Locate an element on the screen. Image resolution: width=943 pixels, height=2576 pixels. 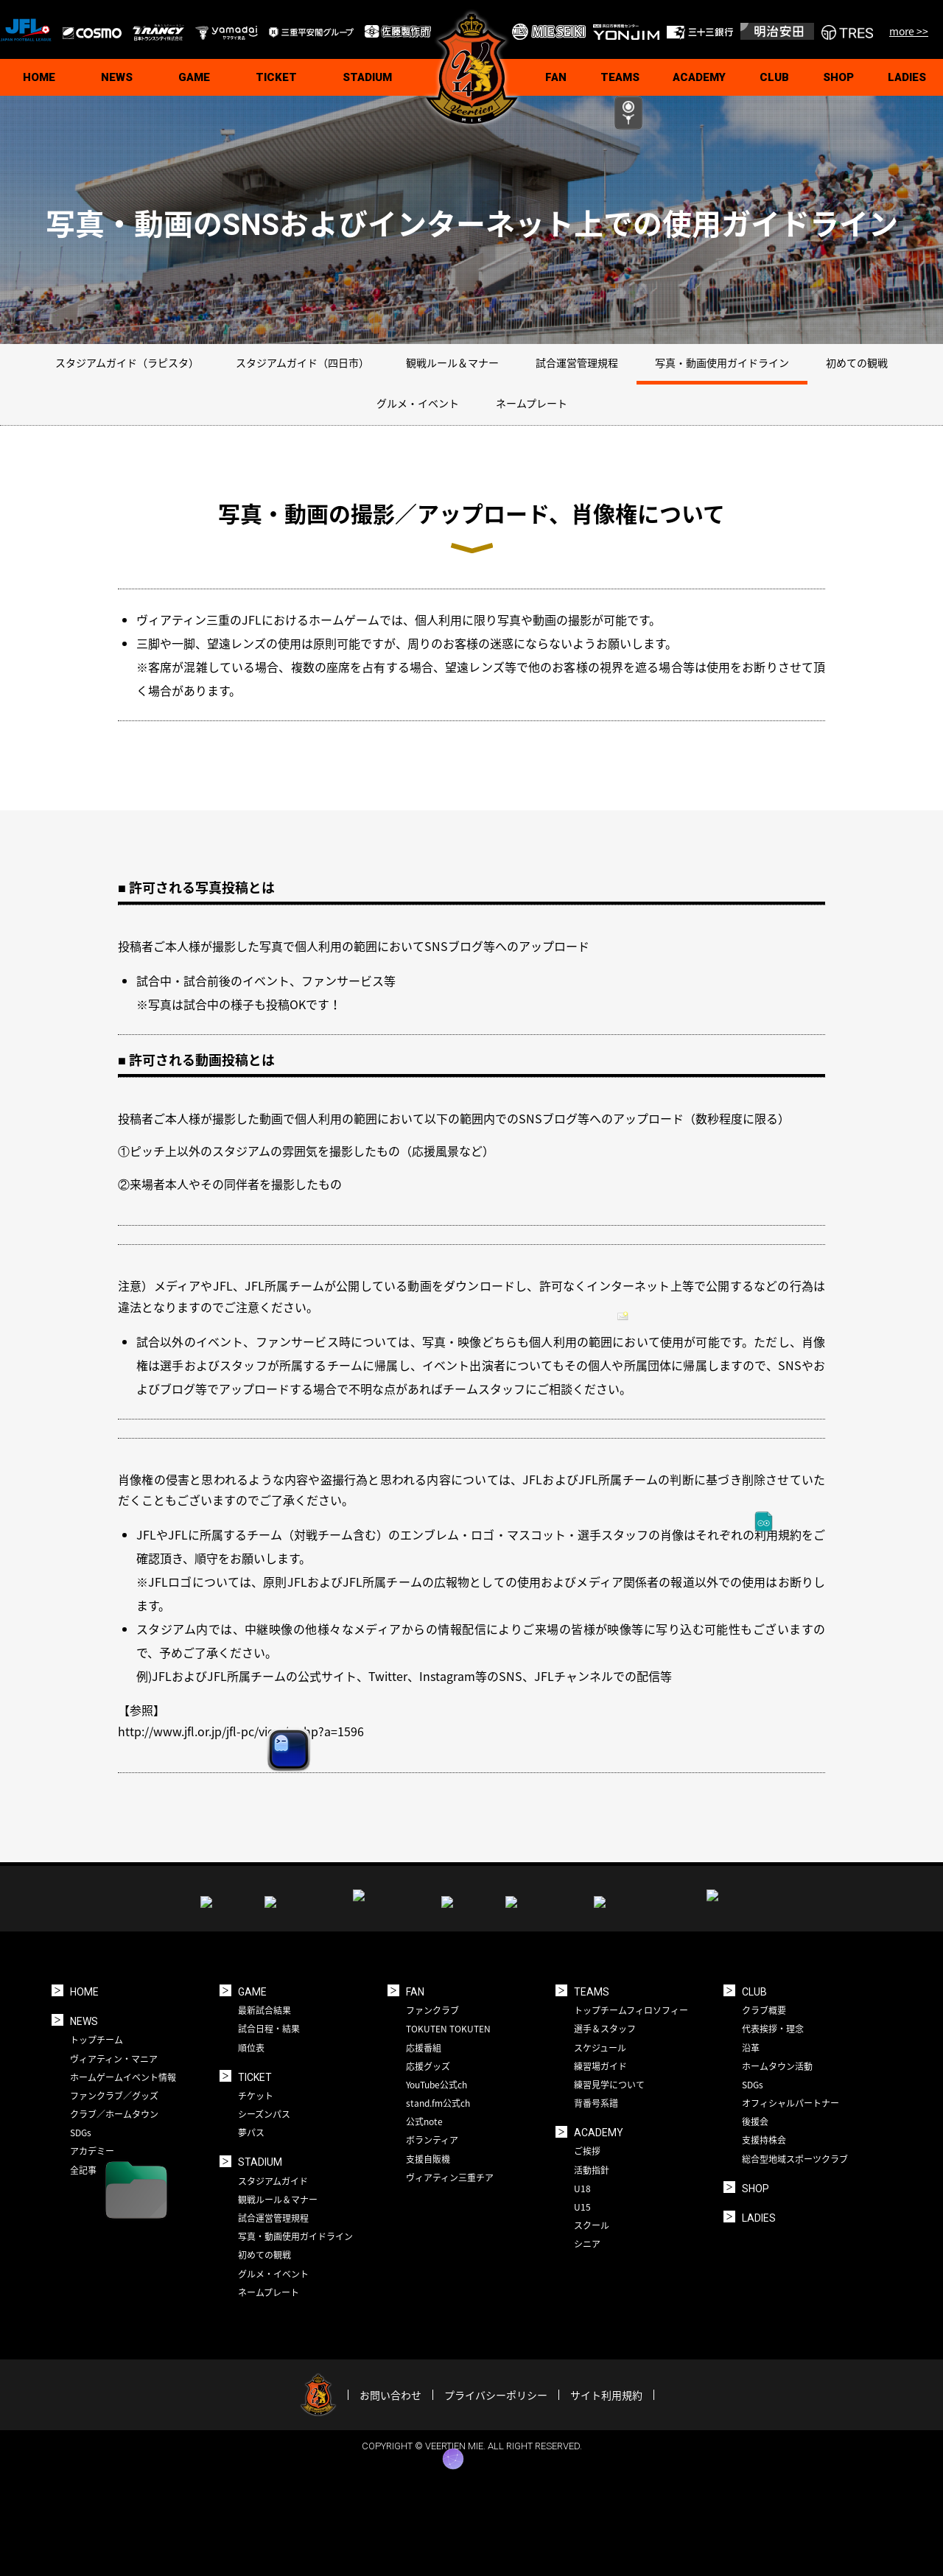
open ghostty terminal emulator is located at coordinates (289, 1749).